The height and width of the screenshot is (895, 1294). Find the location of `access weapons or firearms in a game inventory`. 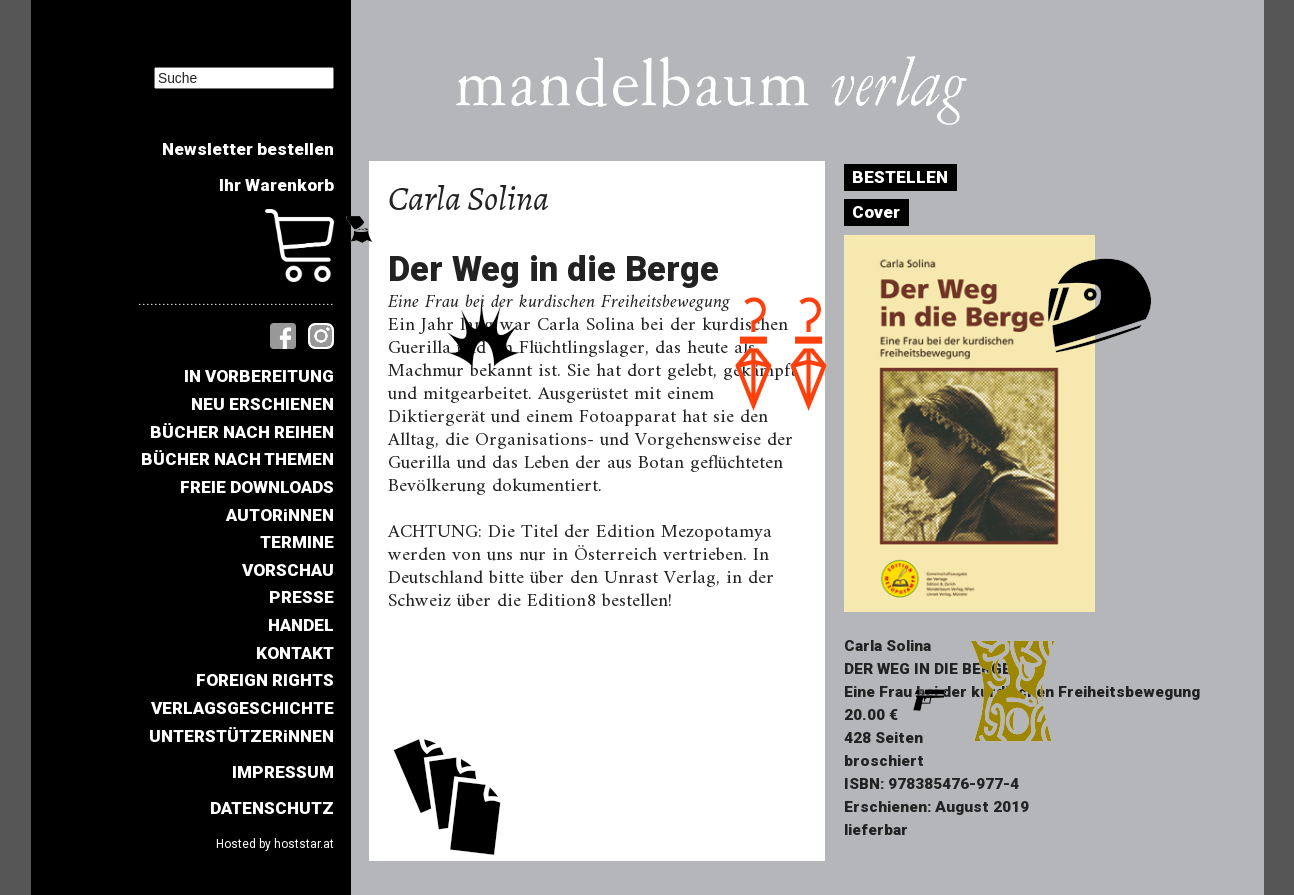

access weapons or firearms in a game inventory is located at coordinates (929, 699).